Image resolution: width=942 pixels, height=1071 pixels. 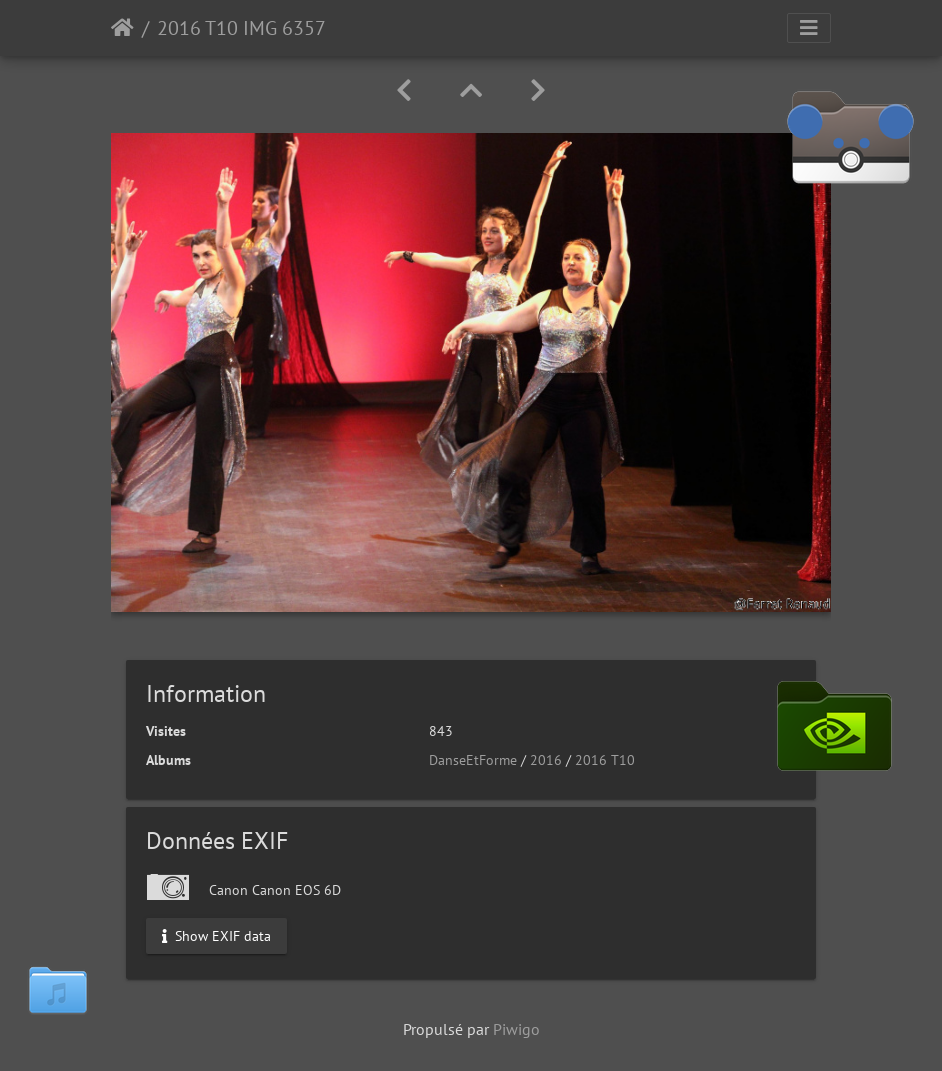 What do you see at coordinates (834, 729) in the screenshot?
I see `open nvidia files folder` at bounding box center [834, 729].